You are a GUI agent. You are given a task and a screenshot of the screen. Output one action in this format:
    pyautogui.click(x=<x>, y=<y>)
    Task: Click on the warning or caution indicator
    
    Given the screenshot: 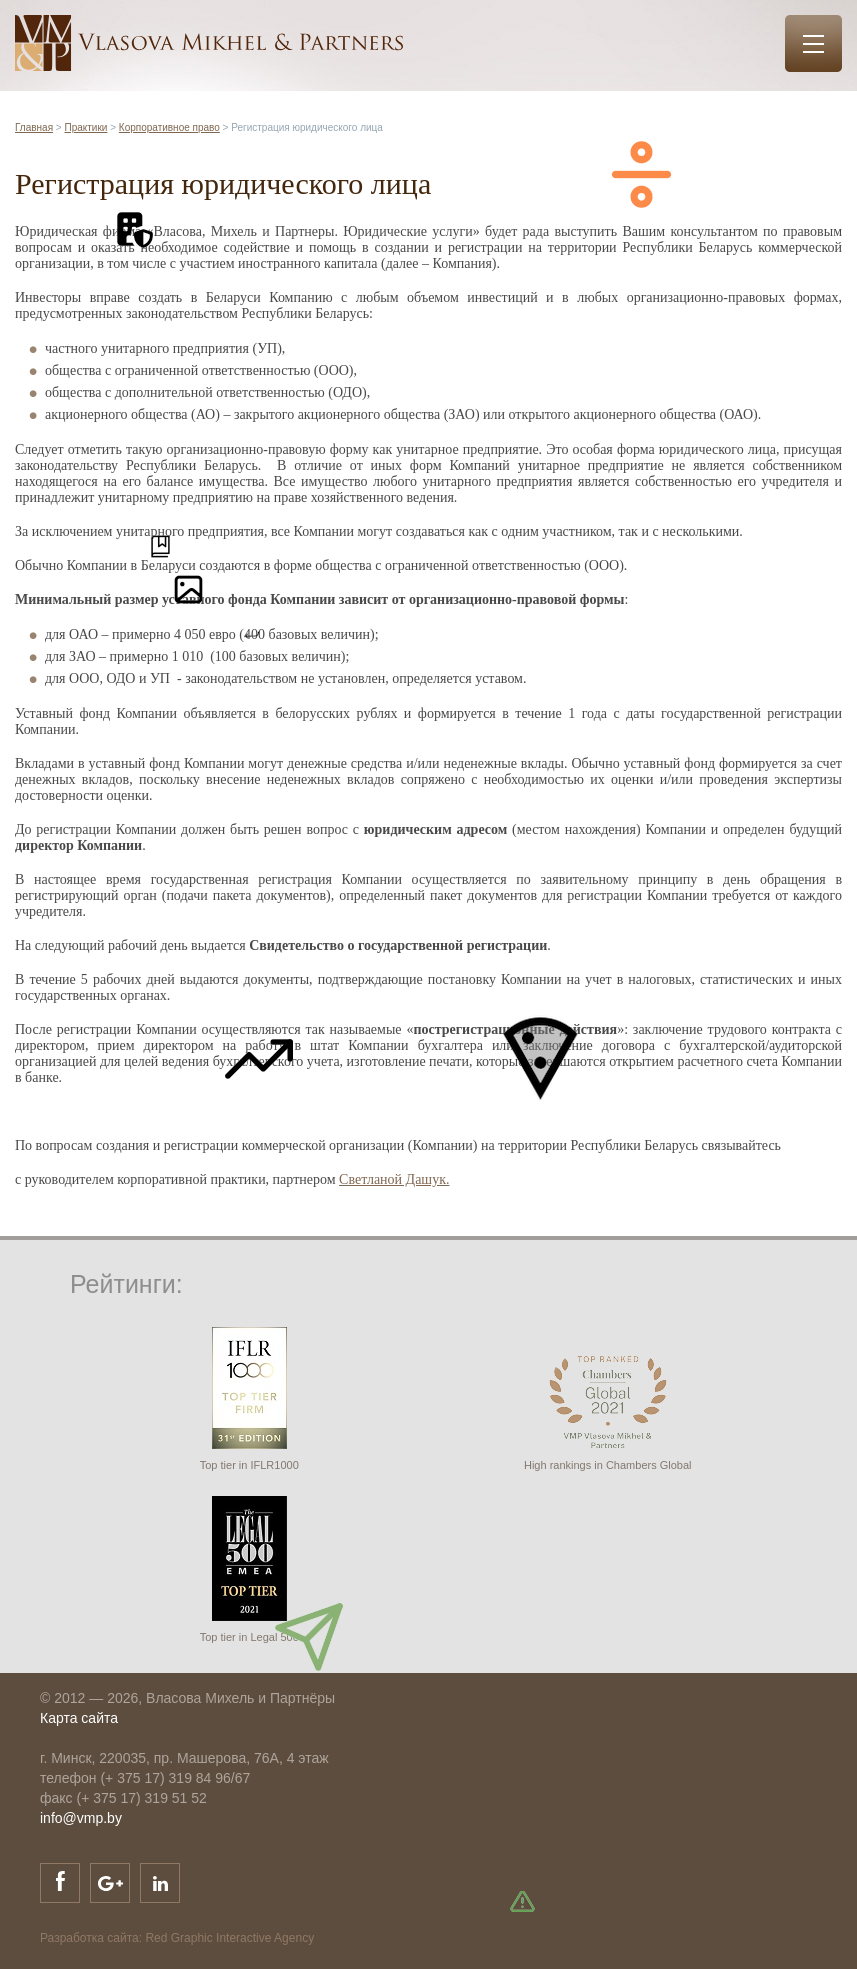 What is the action you would take?
    pyautogui.click(x=522, y=1901)
    